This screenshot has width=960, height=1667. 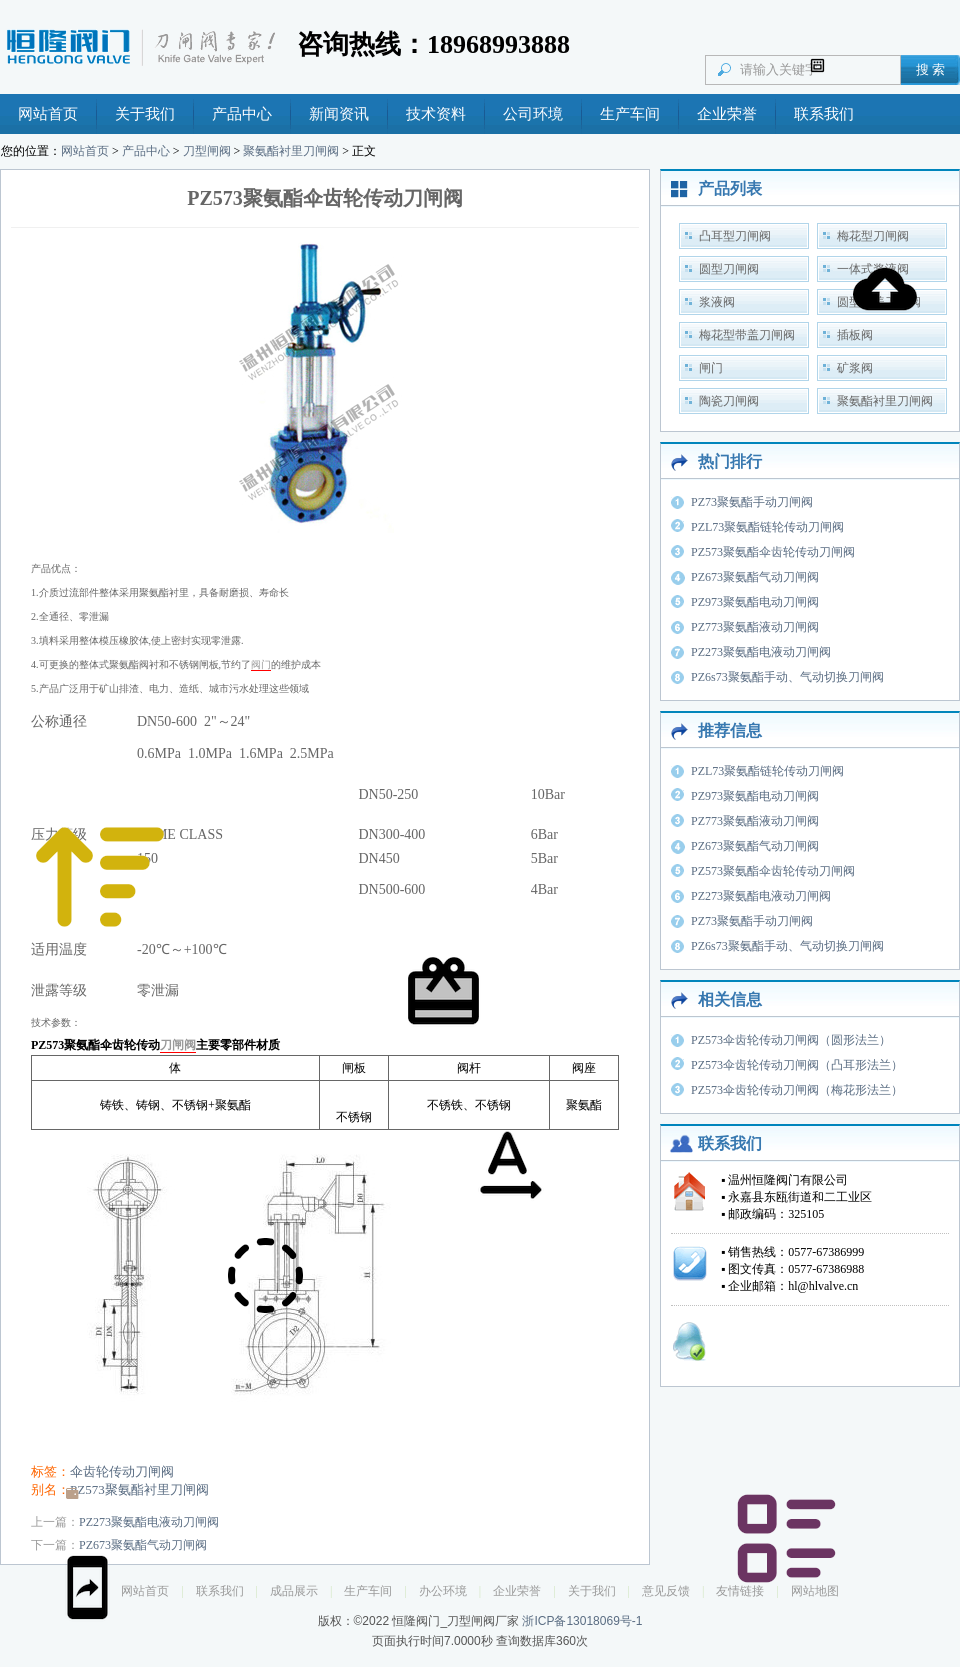 What do you see at coordinates (786, 1538) in the screenshot?
I see `view detailed list items` at bounding box center [786, 1538].